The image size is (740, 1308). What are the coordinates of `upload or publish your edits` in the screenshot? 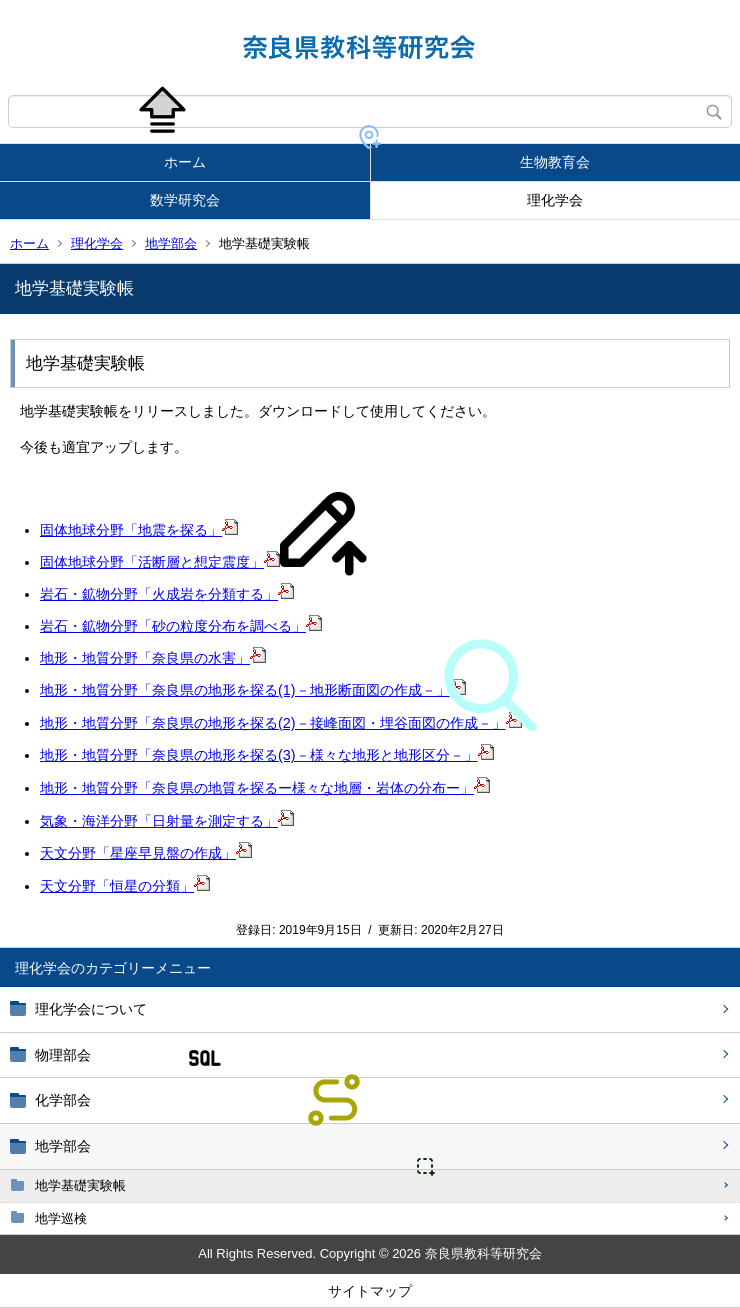 It's located at (319, 528).